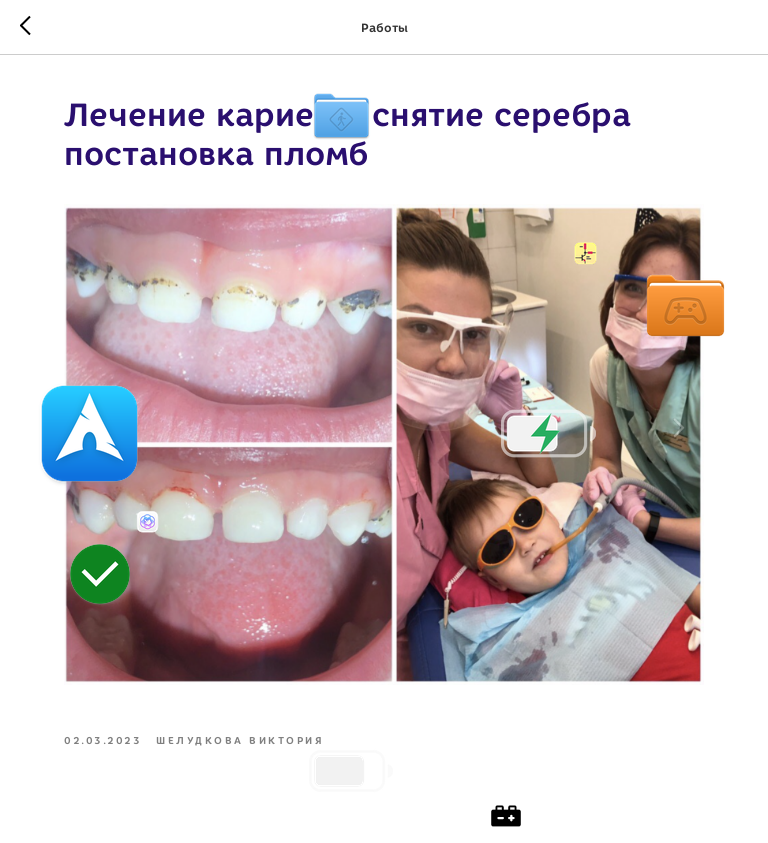 The width and height of the screenshot is (768, 843). I want to click on open eeschema schematic editor, so click(585, 253).